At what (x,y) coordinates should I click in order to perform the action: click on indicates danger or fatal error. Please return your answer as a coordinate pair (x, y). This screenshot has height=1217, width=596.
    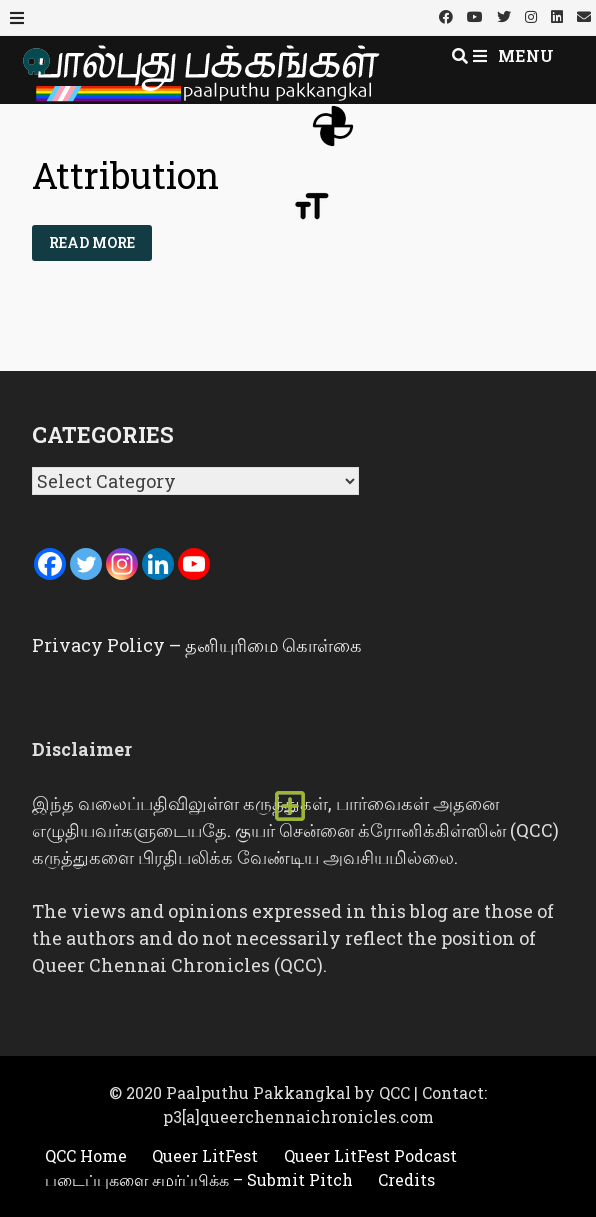
    Looking at the image, I should click on (36, 61).